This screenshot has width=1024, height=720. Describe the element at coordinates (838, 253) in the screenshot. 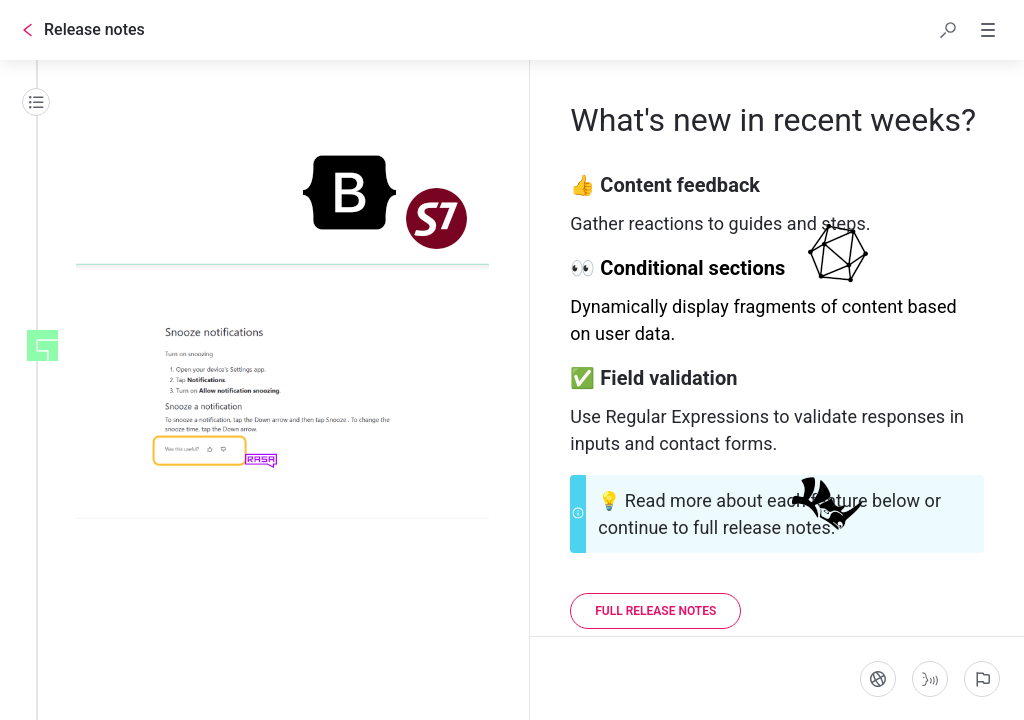

I see `ONNX (Open Neural Network Exchange) logo` at that location.